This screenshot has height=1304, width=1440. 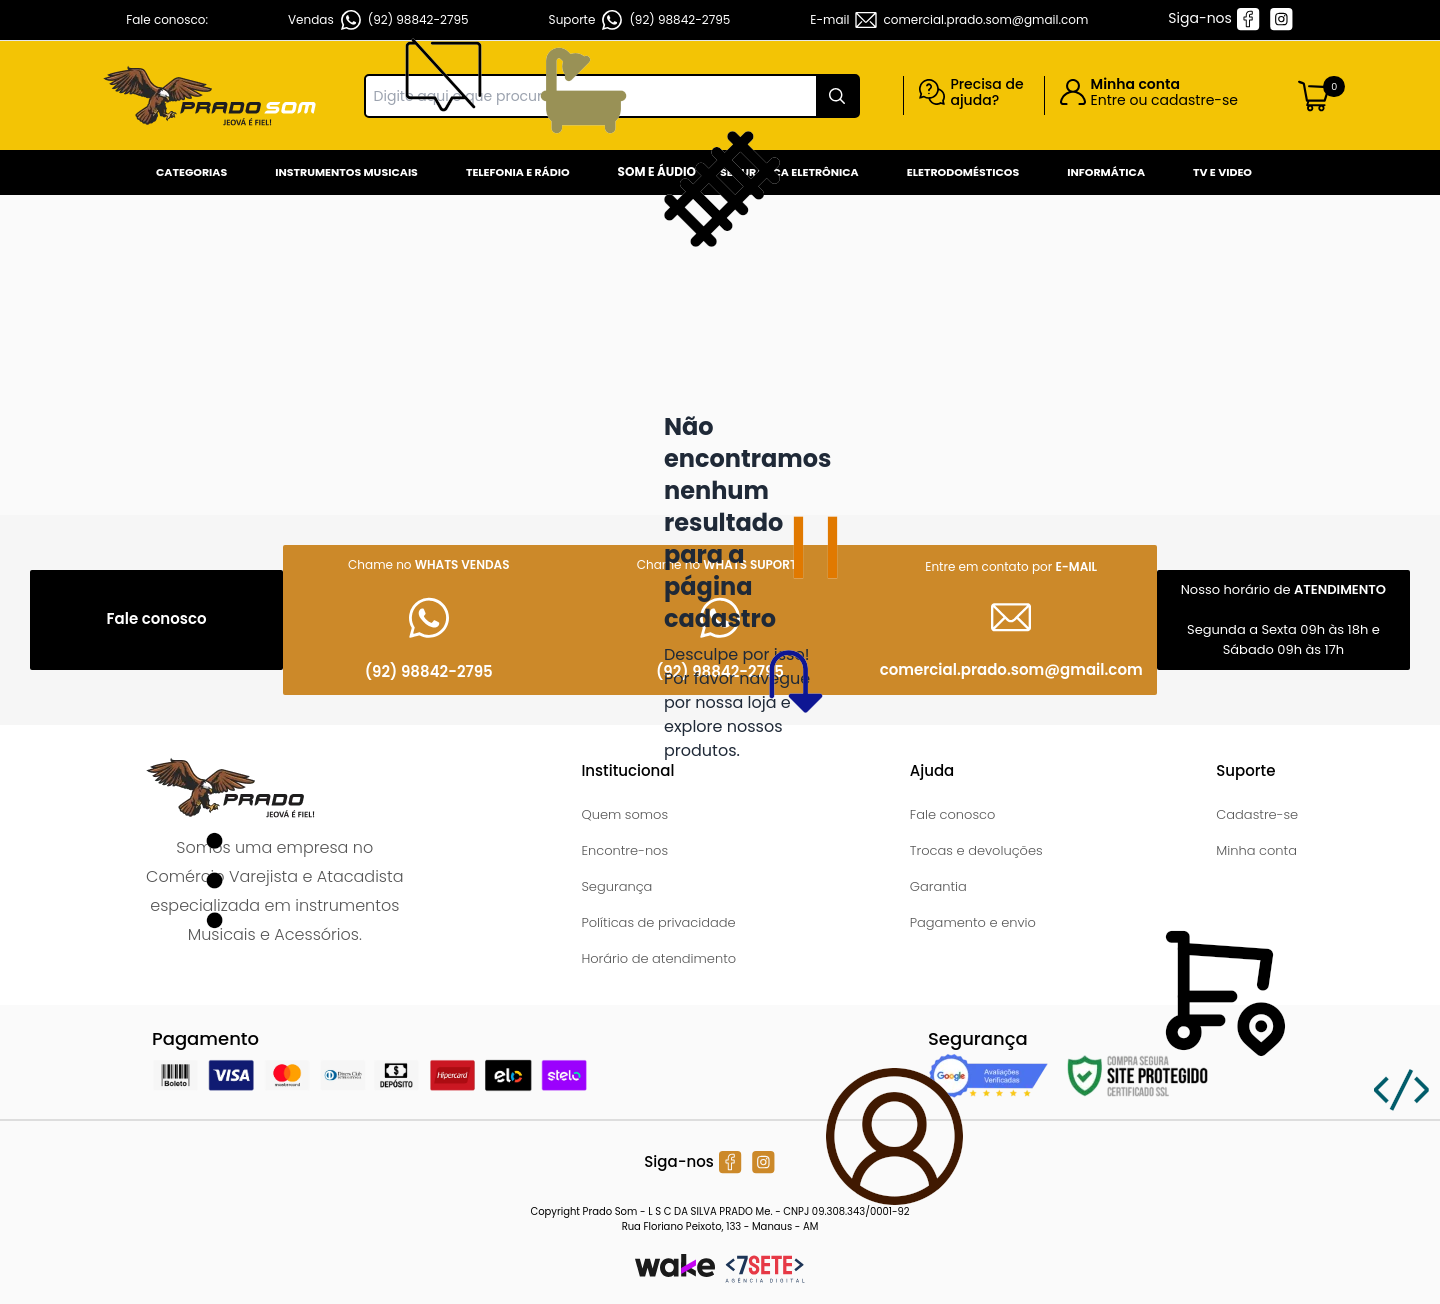 I want to click on pause debugging session, so click(x=815, y=547).